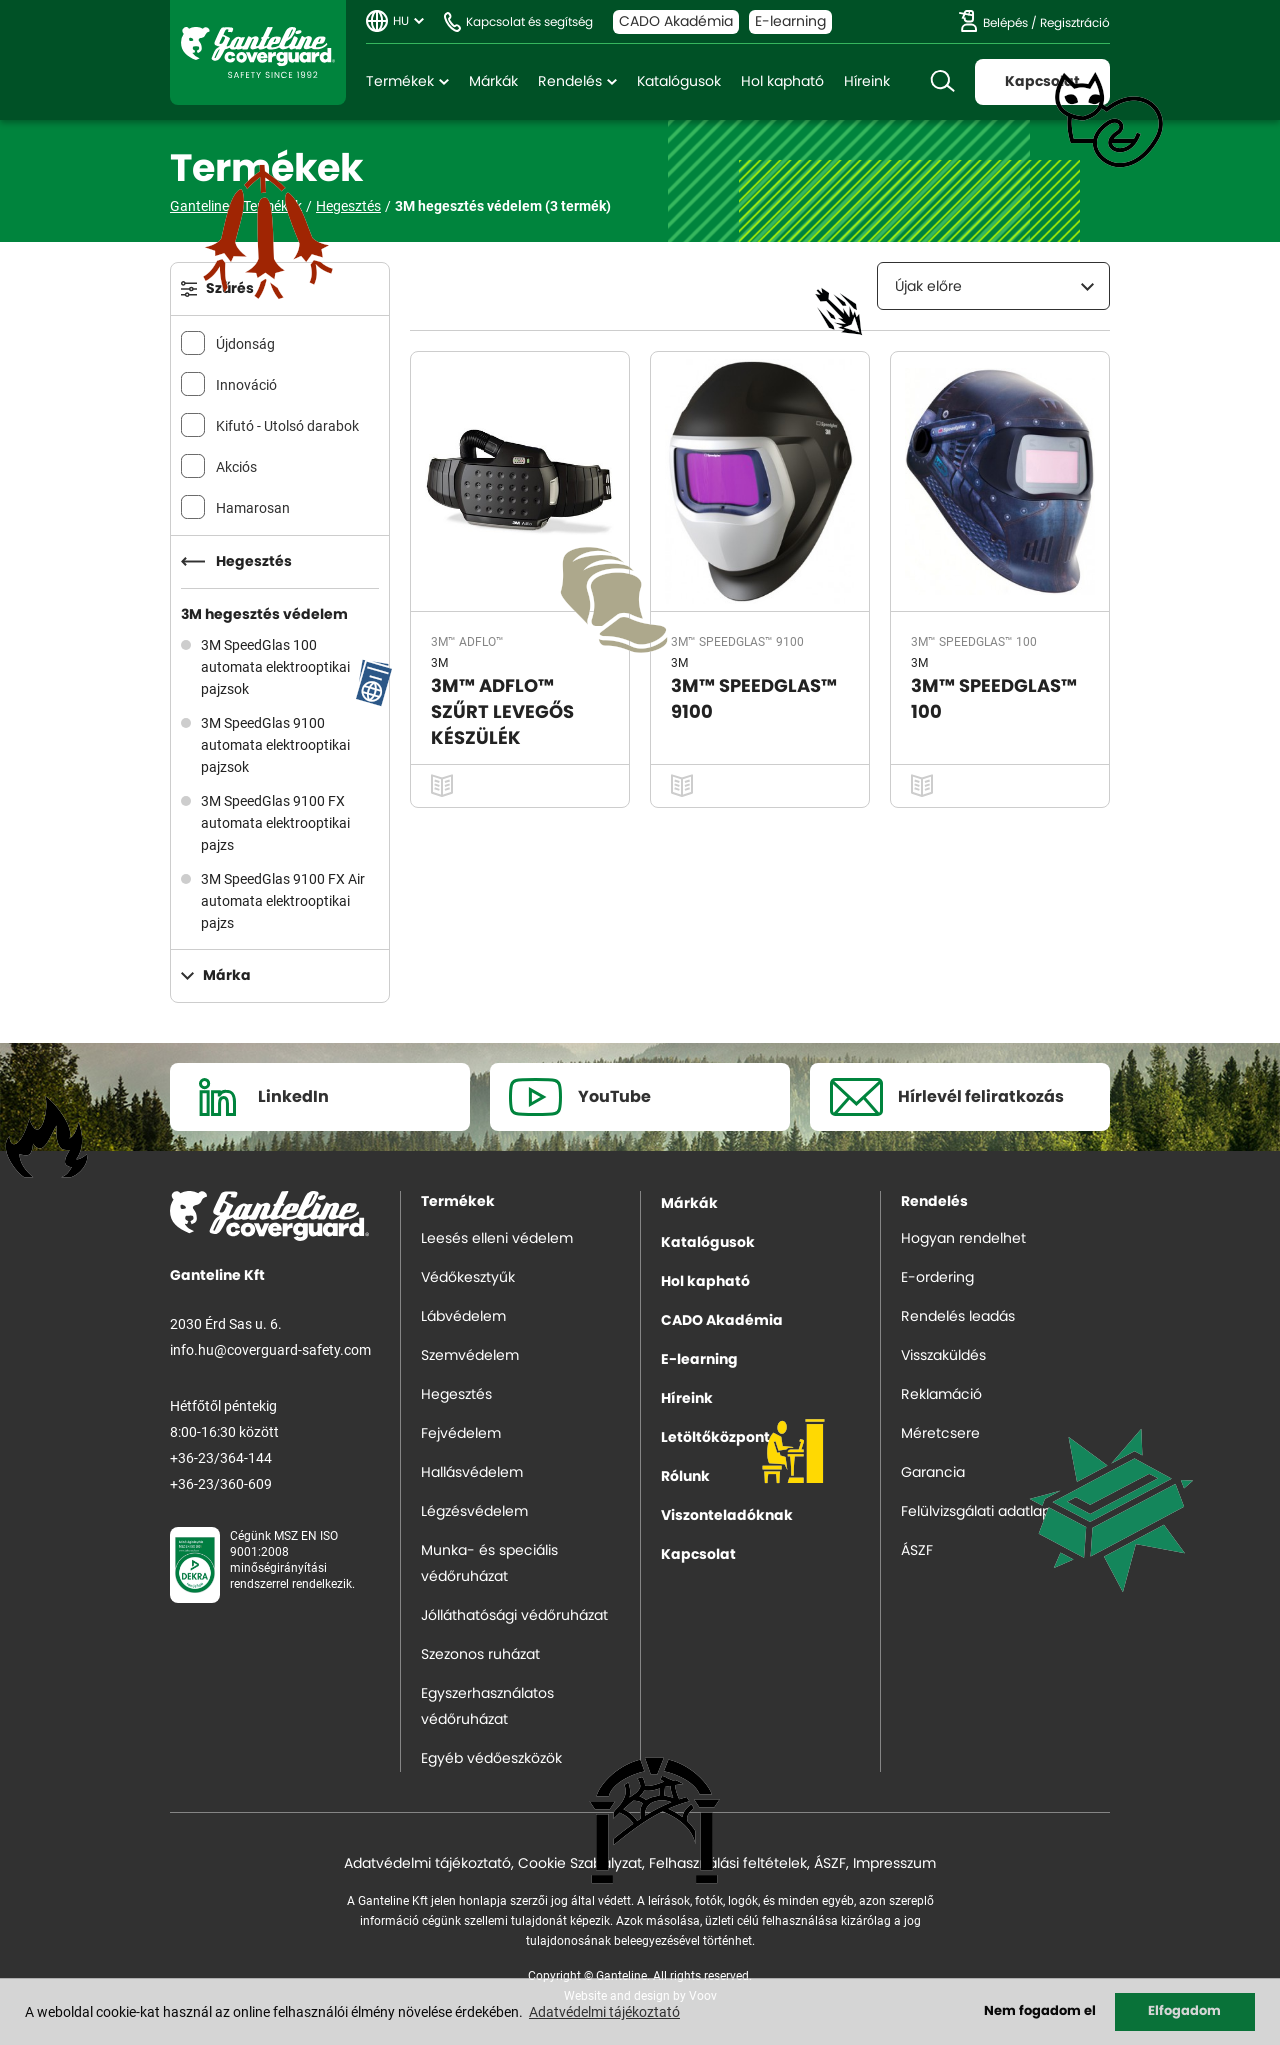 This screenshot has height=2045, width=1280. What do you see at coordinates (374, 683) in the screenshot?
I see `view passport or travel documents` at bounding box center [374, 683].